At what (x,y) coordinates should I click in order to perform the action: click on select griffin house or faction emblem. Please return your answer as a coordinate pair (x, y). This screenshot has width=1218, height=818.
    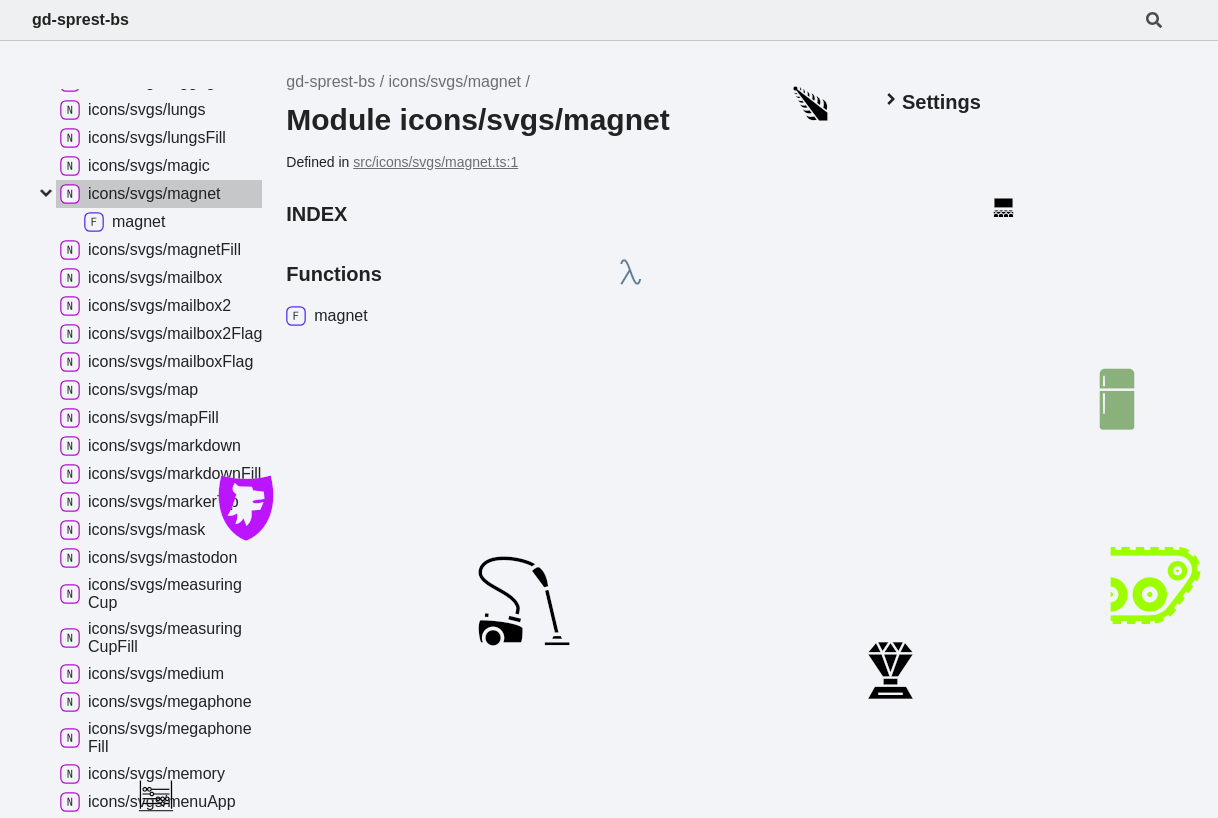
    Looking at the image, I should click on (246, 507).